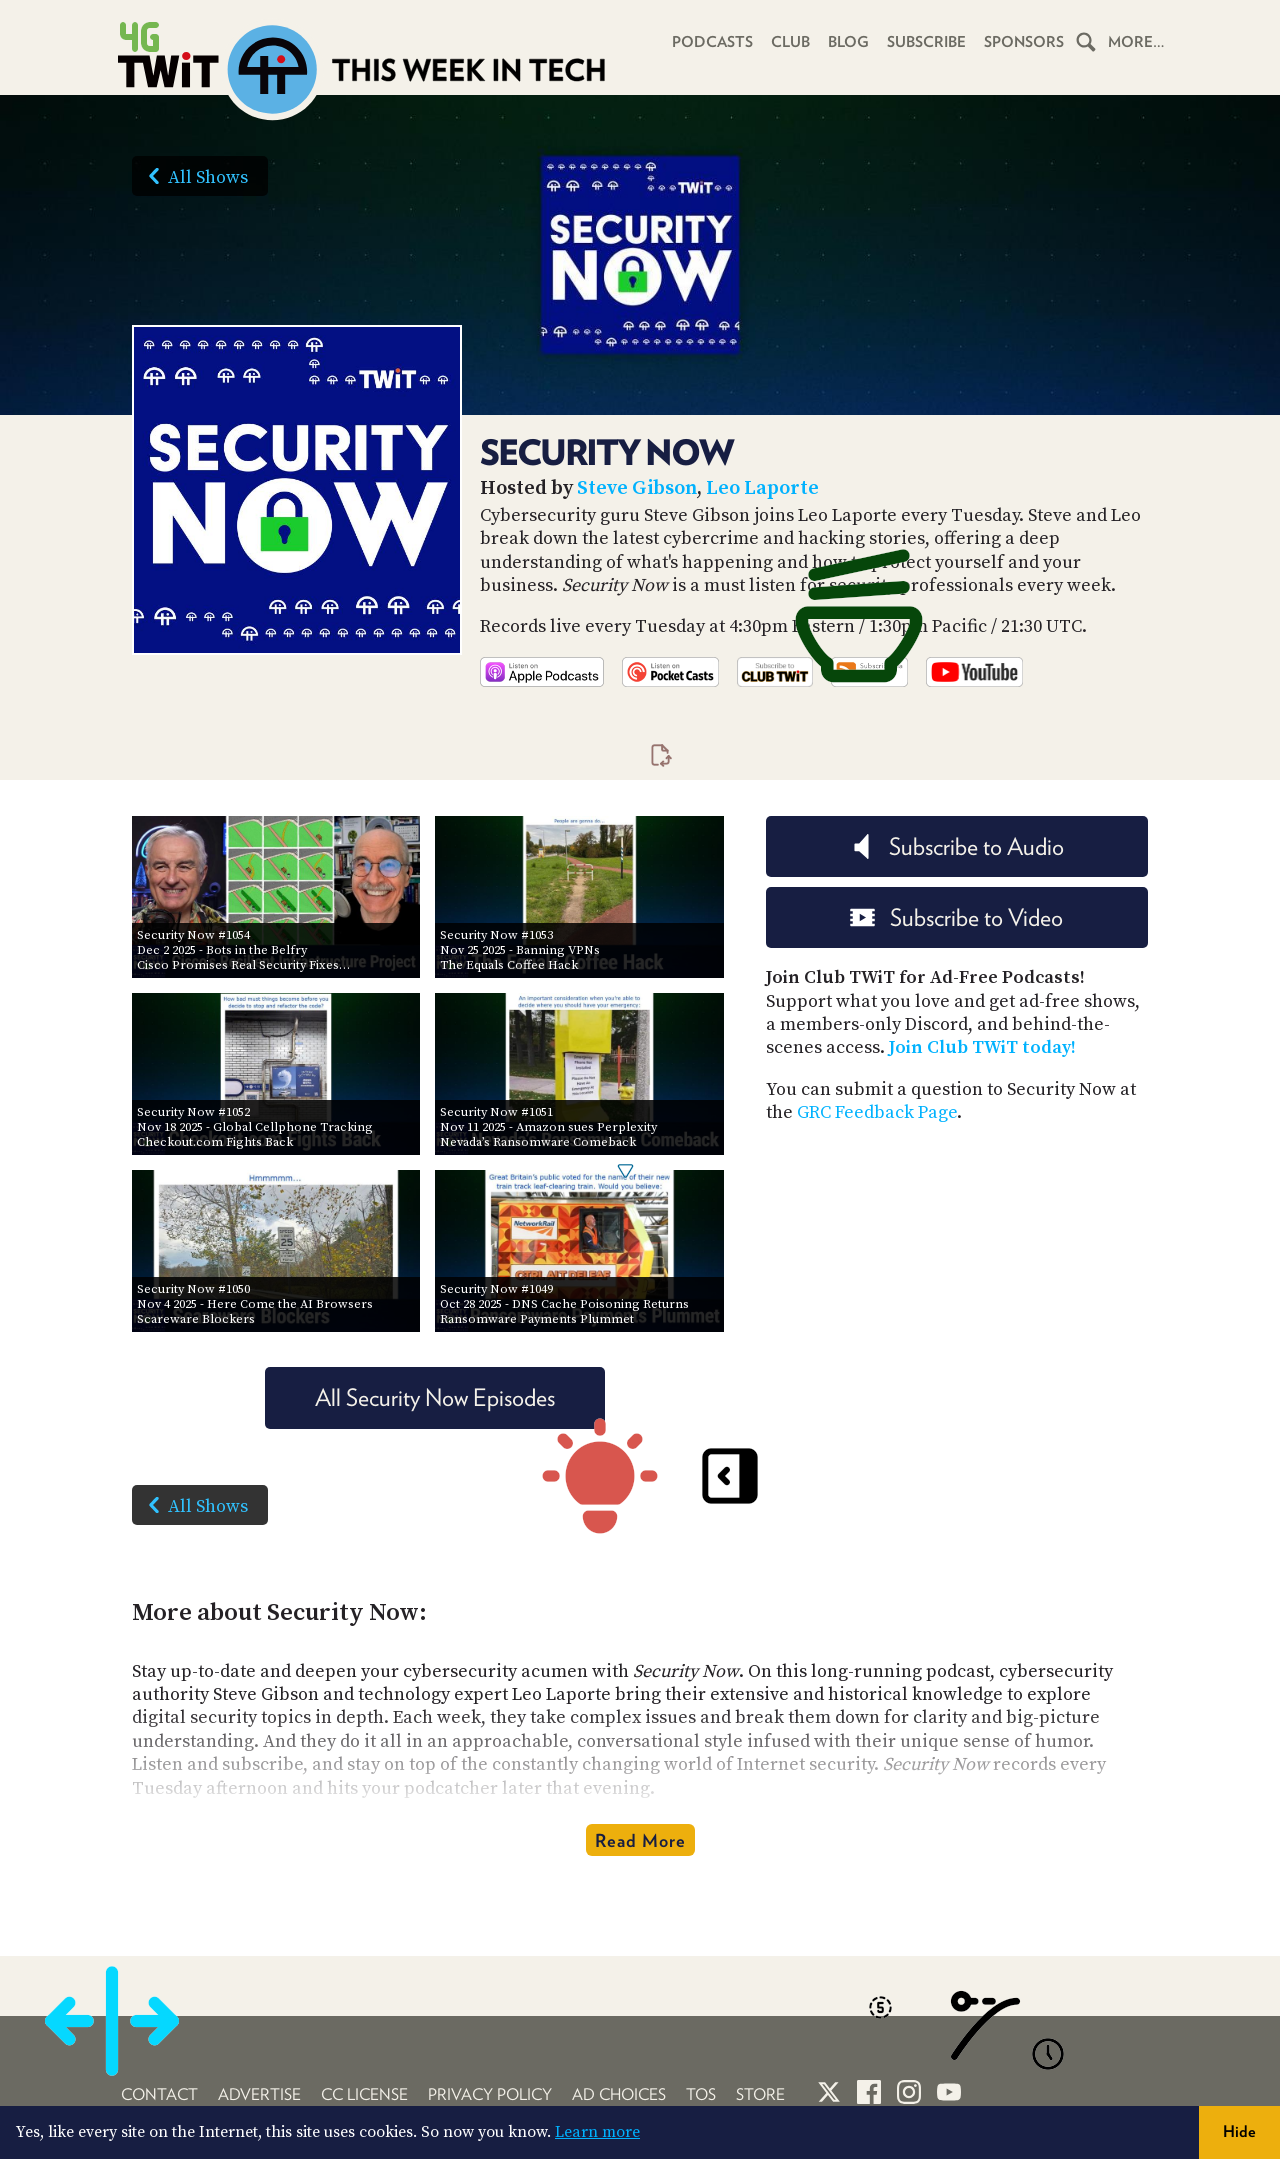 The height and width of the screenshot is (2159, 1280). I want to click on adjust animation easing curve control point, so click(985, 2025).